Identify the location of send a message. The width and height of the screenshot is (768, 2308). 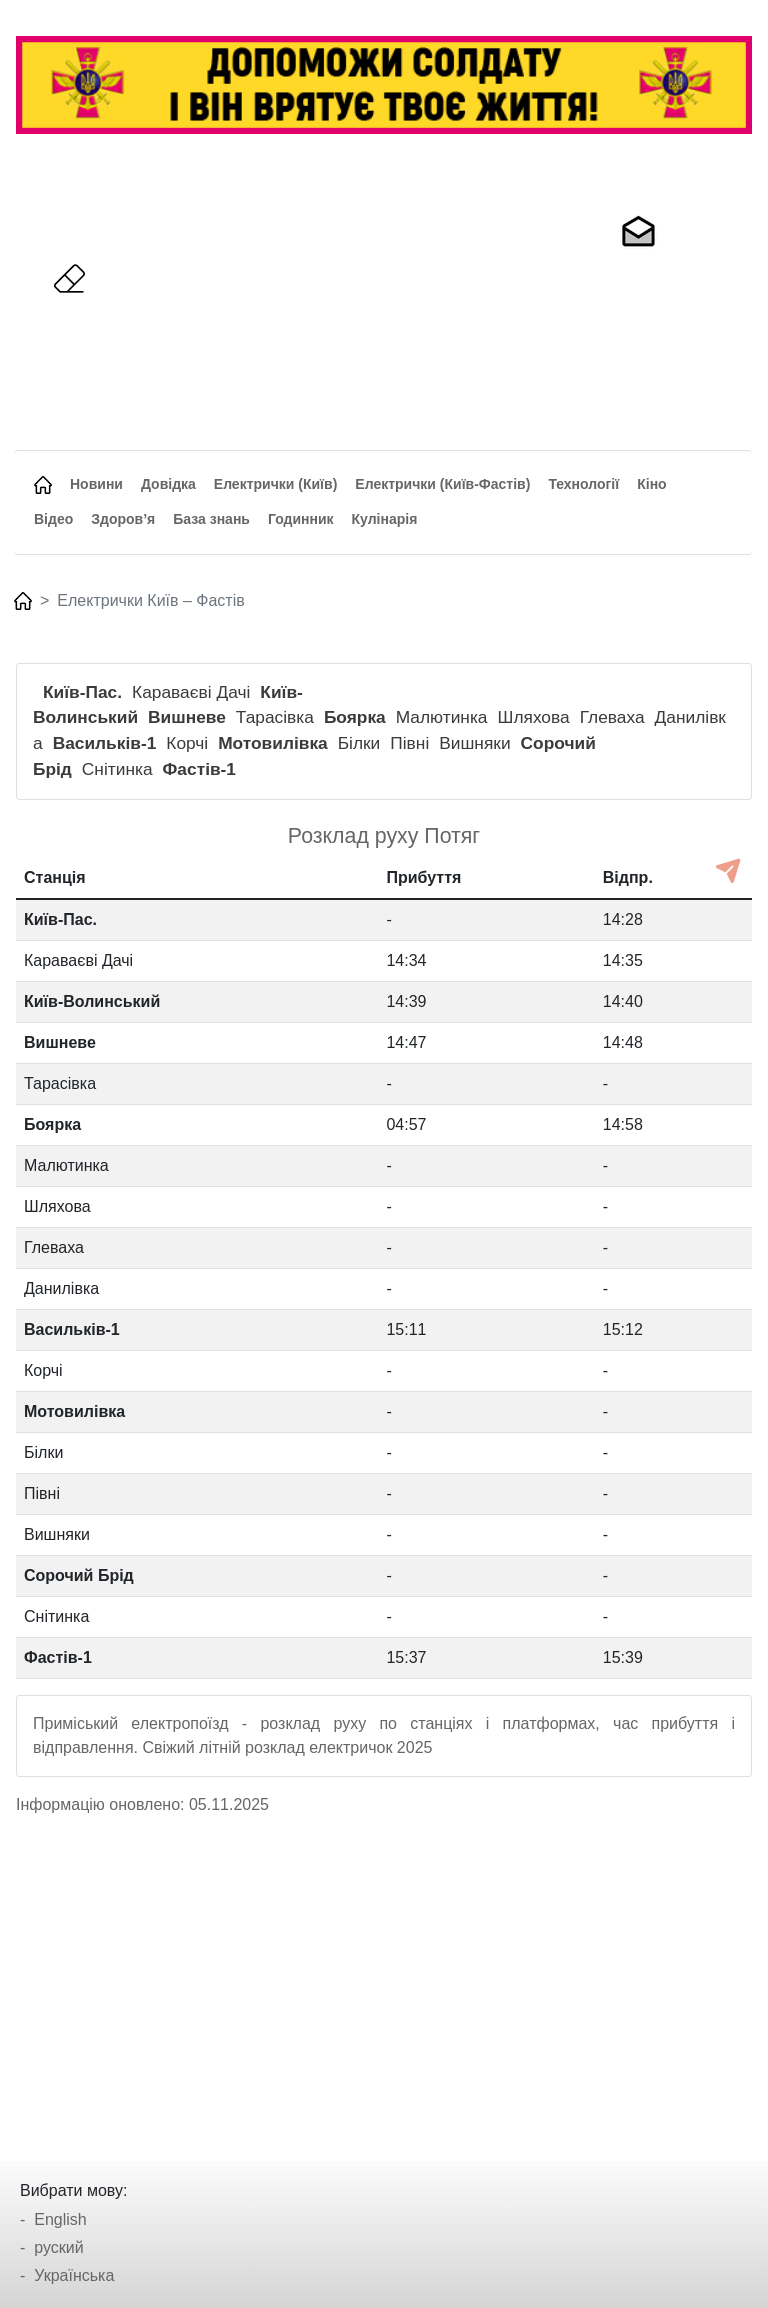
(729, 870).